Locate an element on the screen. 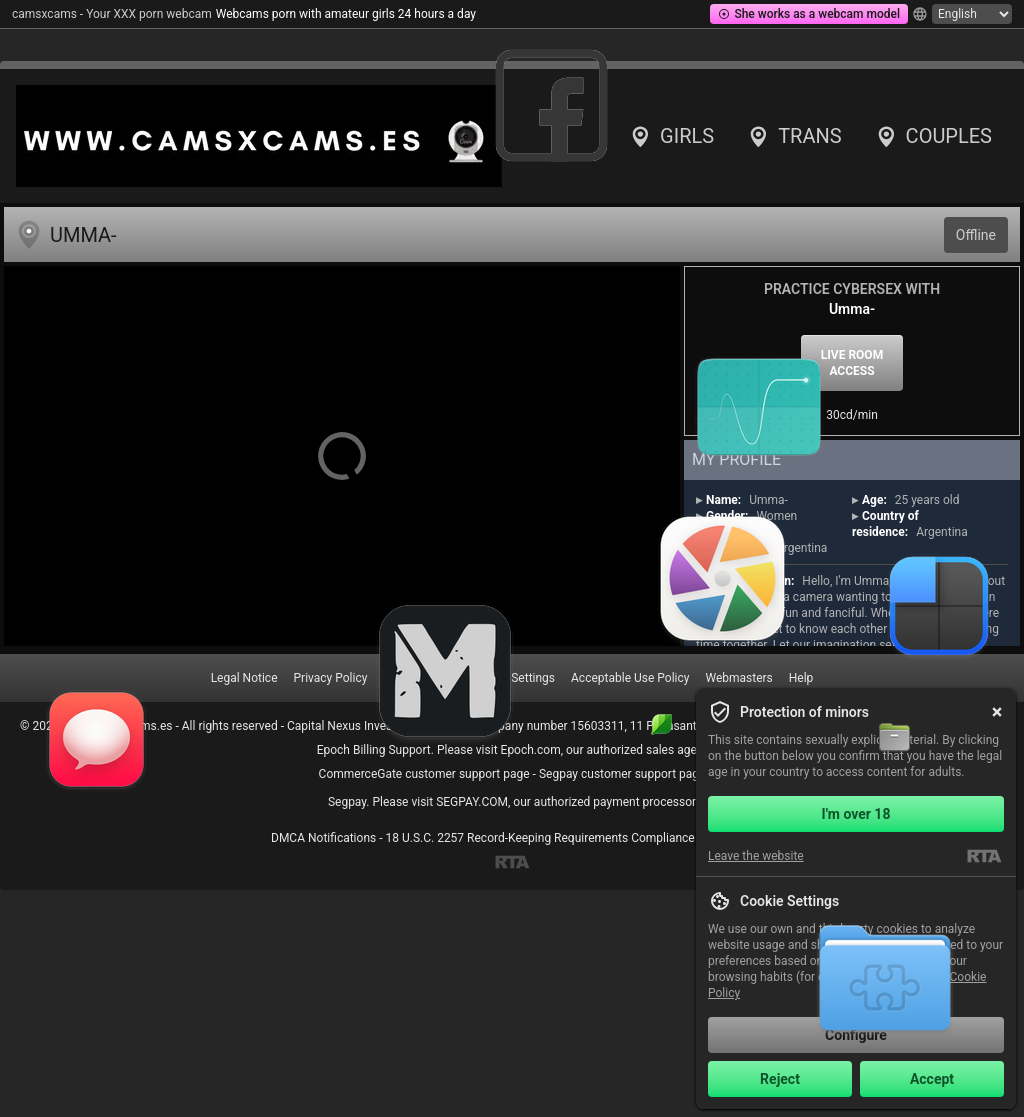 This screenshot has height=1117, width=1024. connect your Facebook account is located at coordinates (551, 105).